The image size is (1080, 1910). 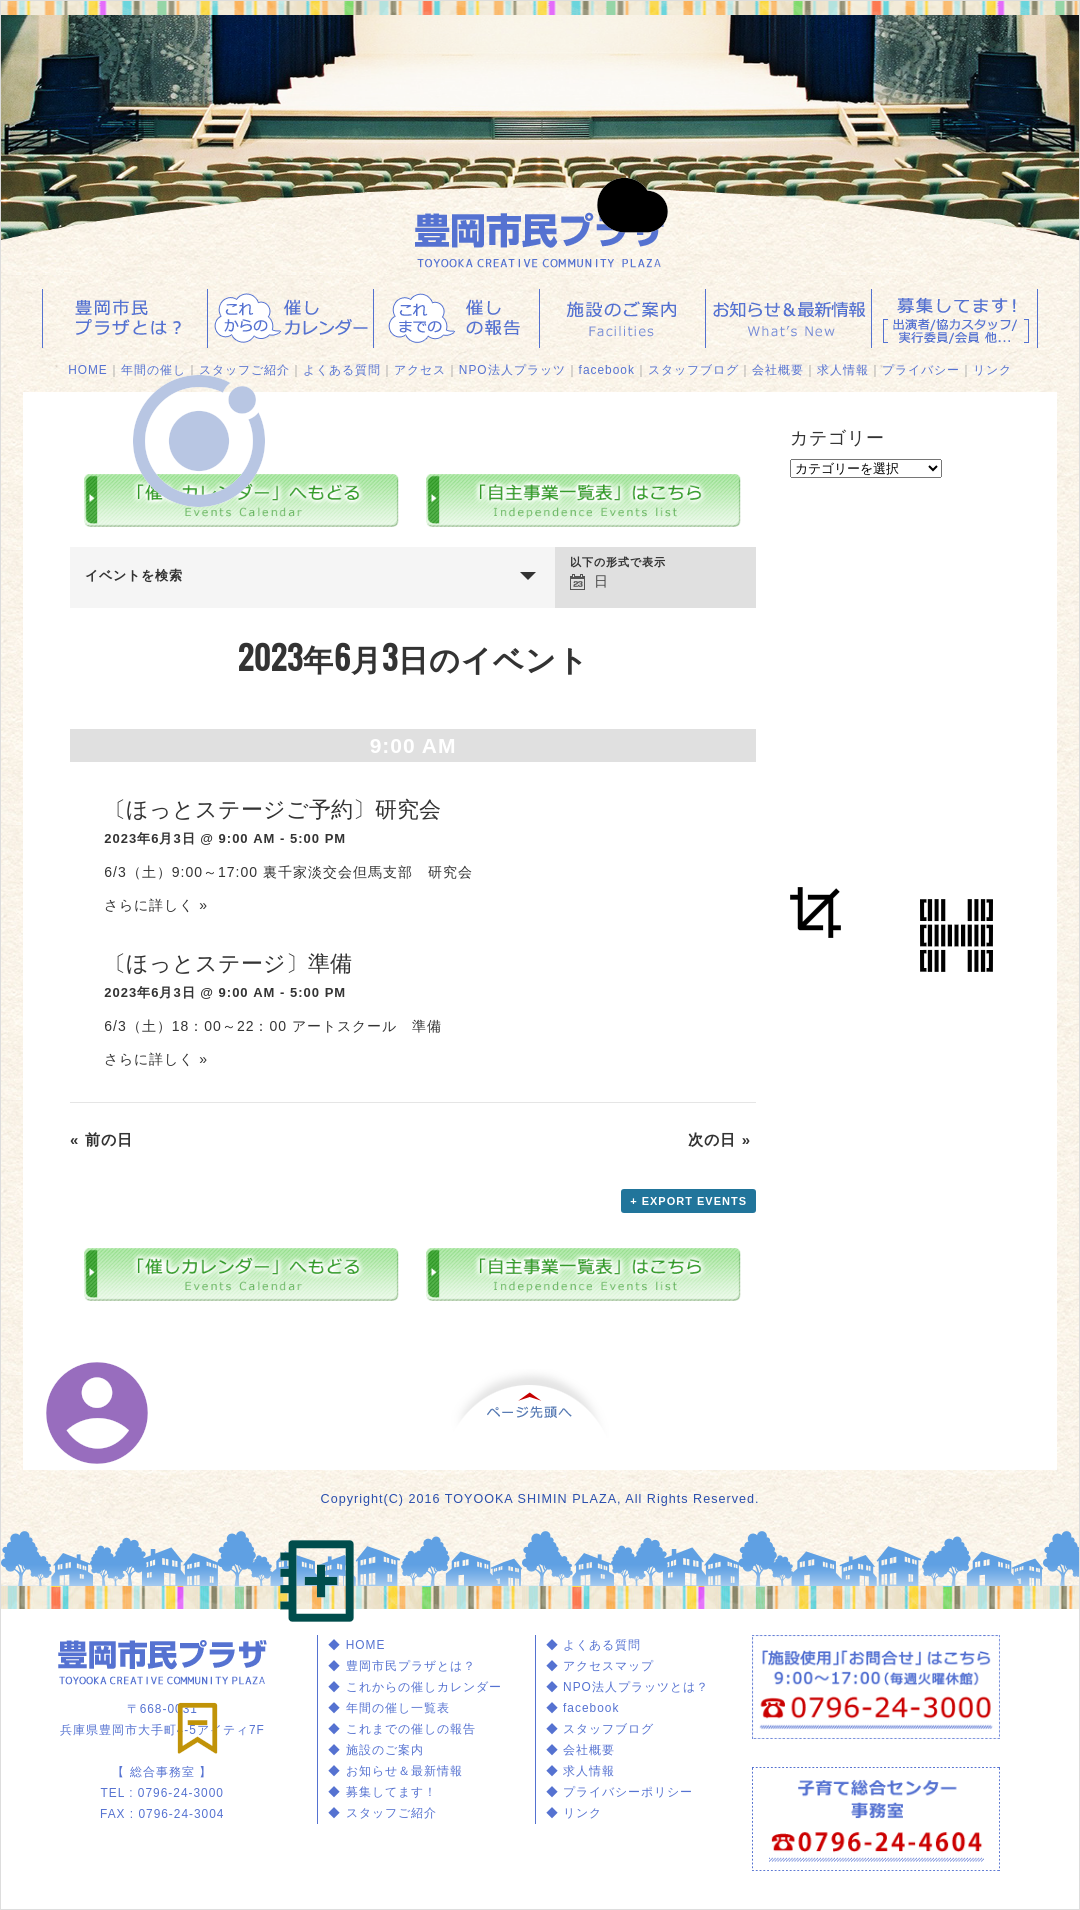 What do you see at coordinates (815, 912) in the screenshot?
I see `crop an image or photo` at bounding box center [815, 912].